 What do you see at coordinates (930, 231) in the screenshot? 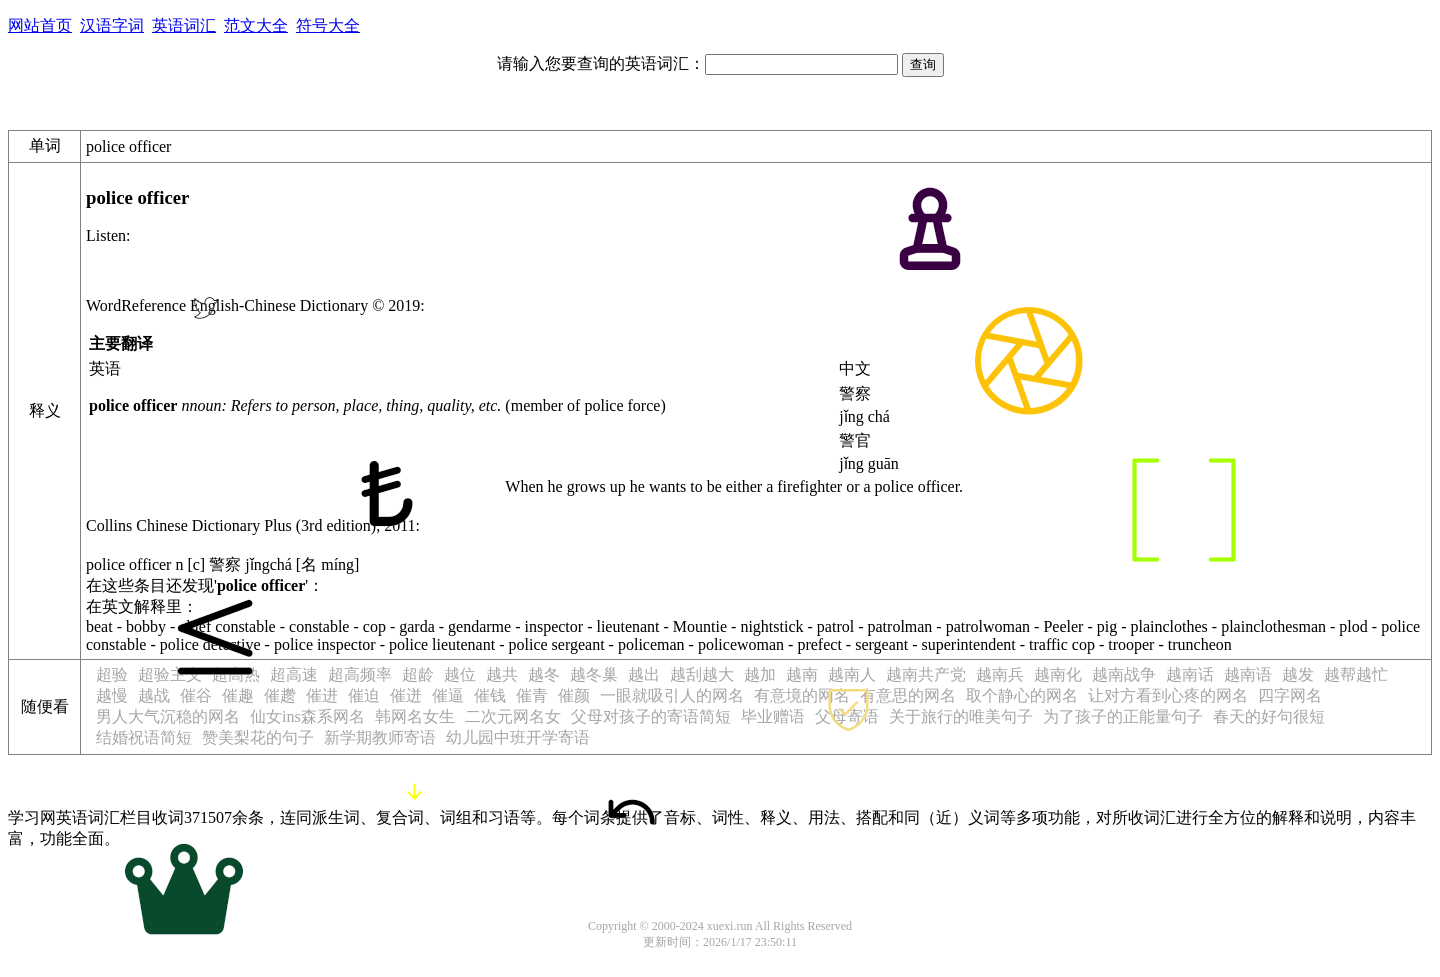
I see `play chess or board games` at bounding box center [930, 231].